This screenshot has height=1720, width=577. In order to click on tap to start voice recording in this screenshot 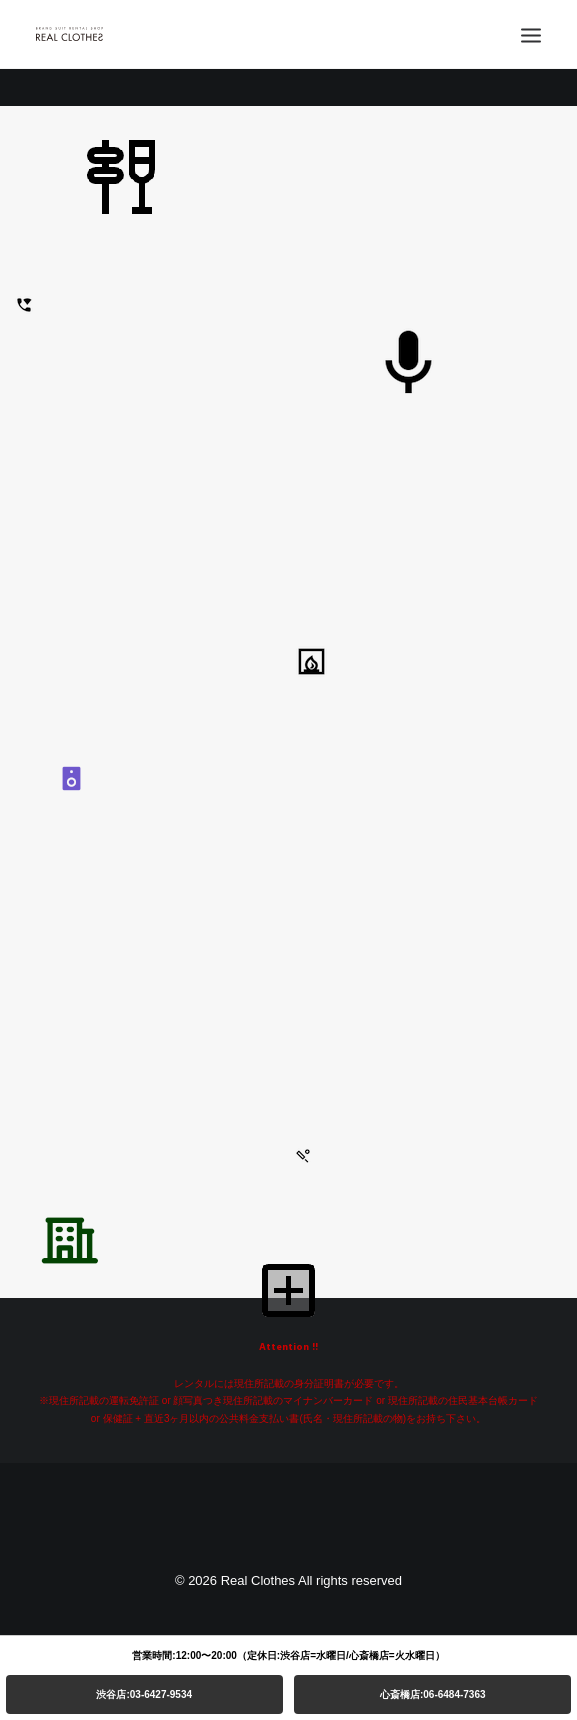, I will do `click(408, 363)`.